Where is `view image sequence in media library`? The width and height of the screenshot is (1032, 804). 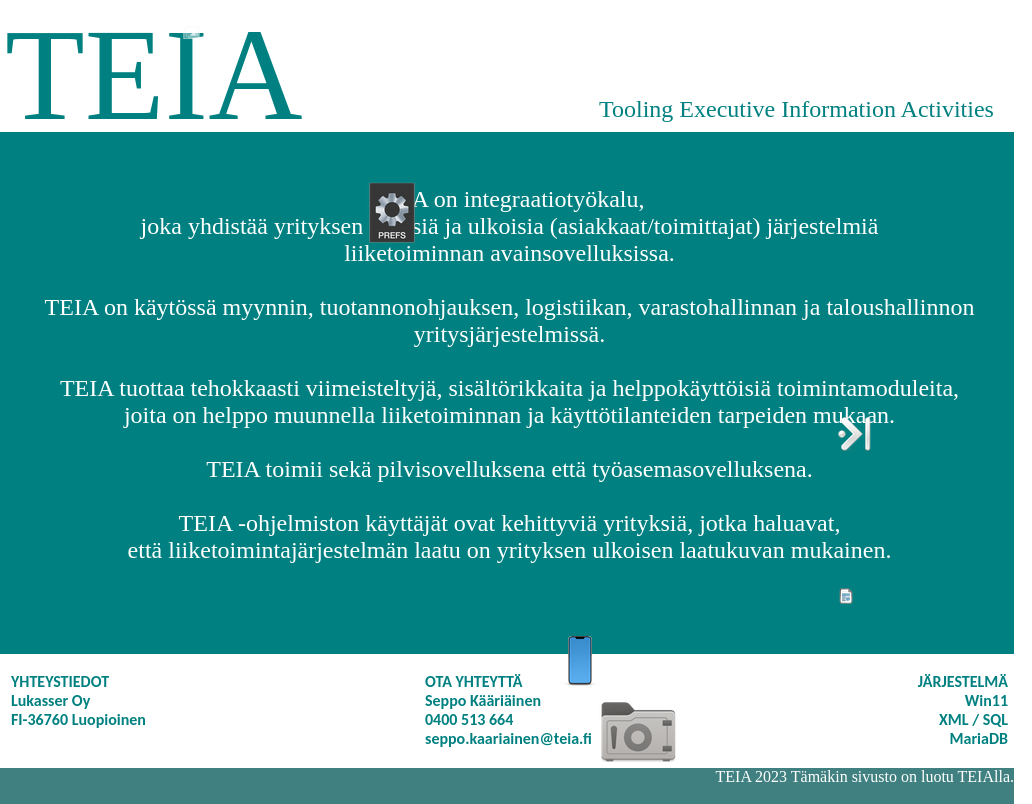 view image sequence in media library is located at coordinates (191, 32).